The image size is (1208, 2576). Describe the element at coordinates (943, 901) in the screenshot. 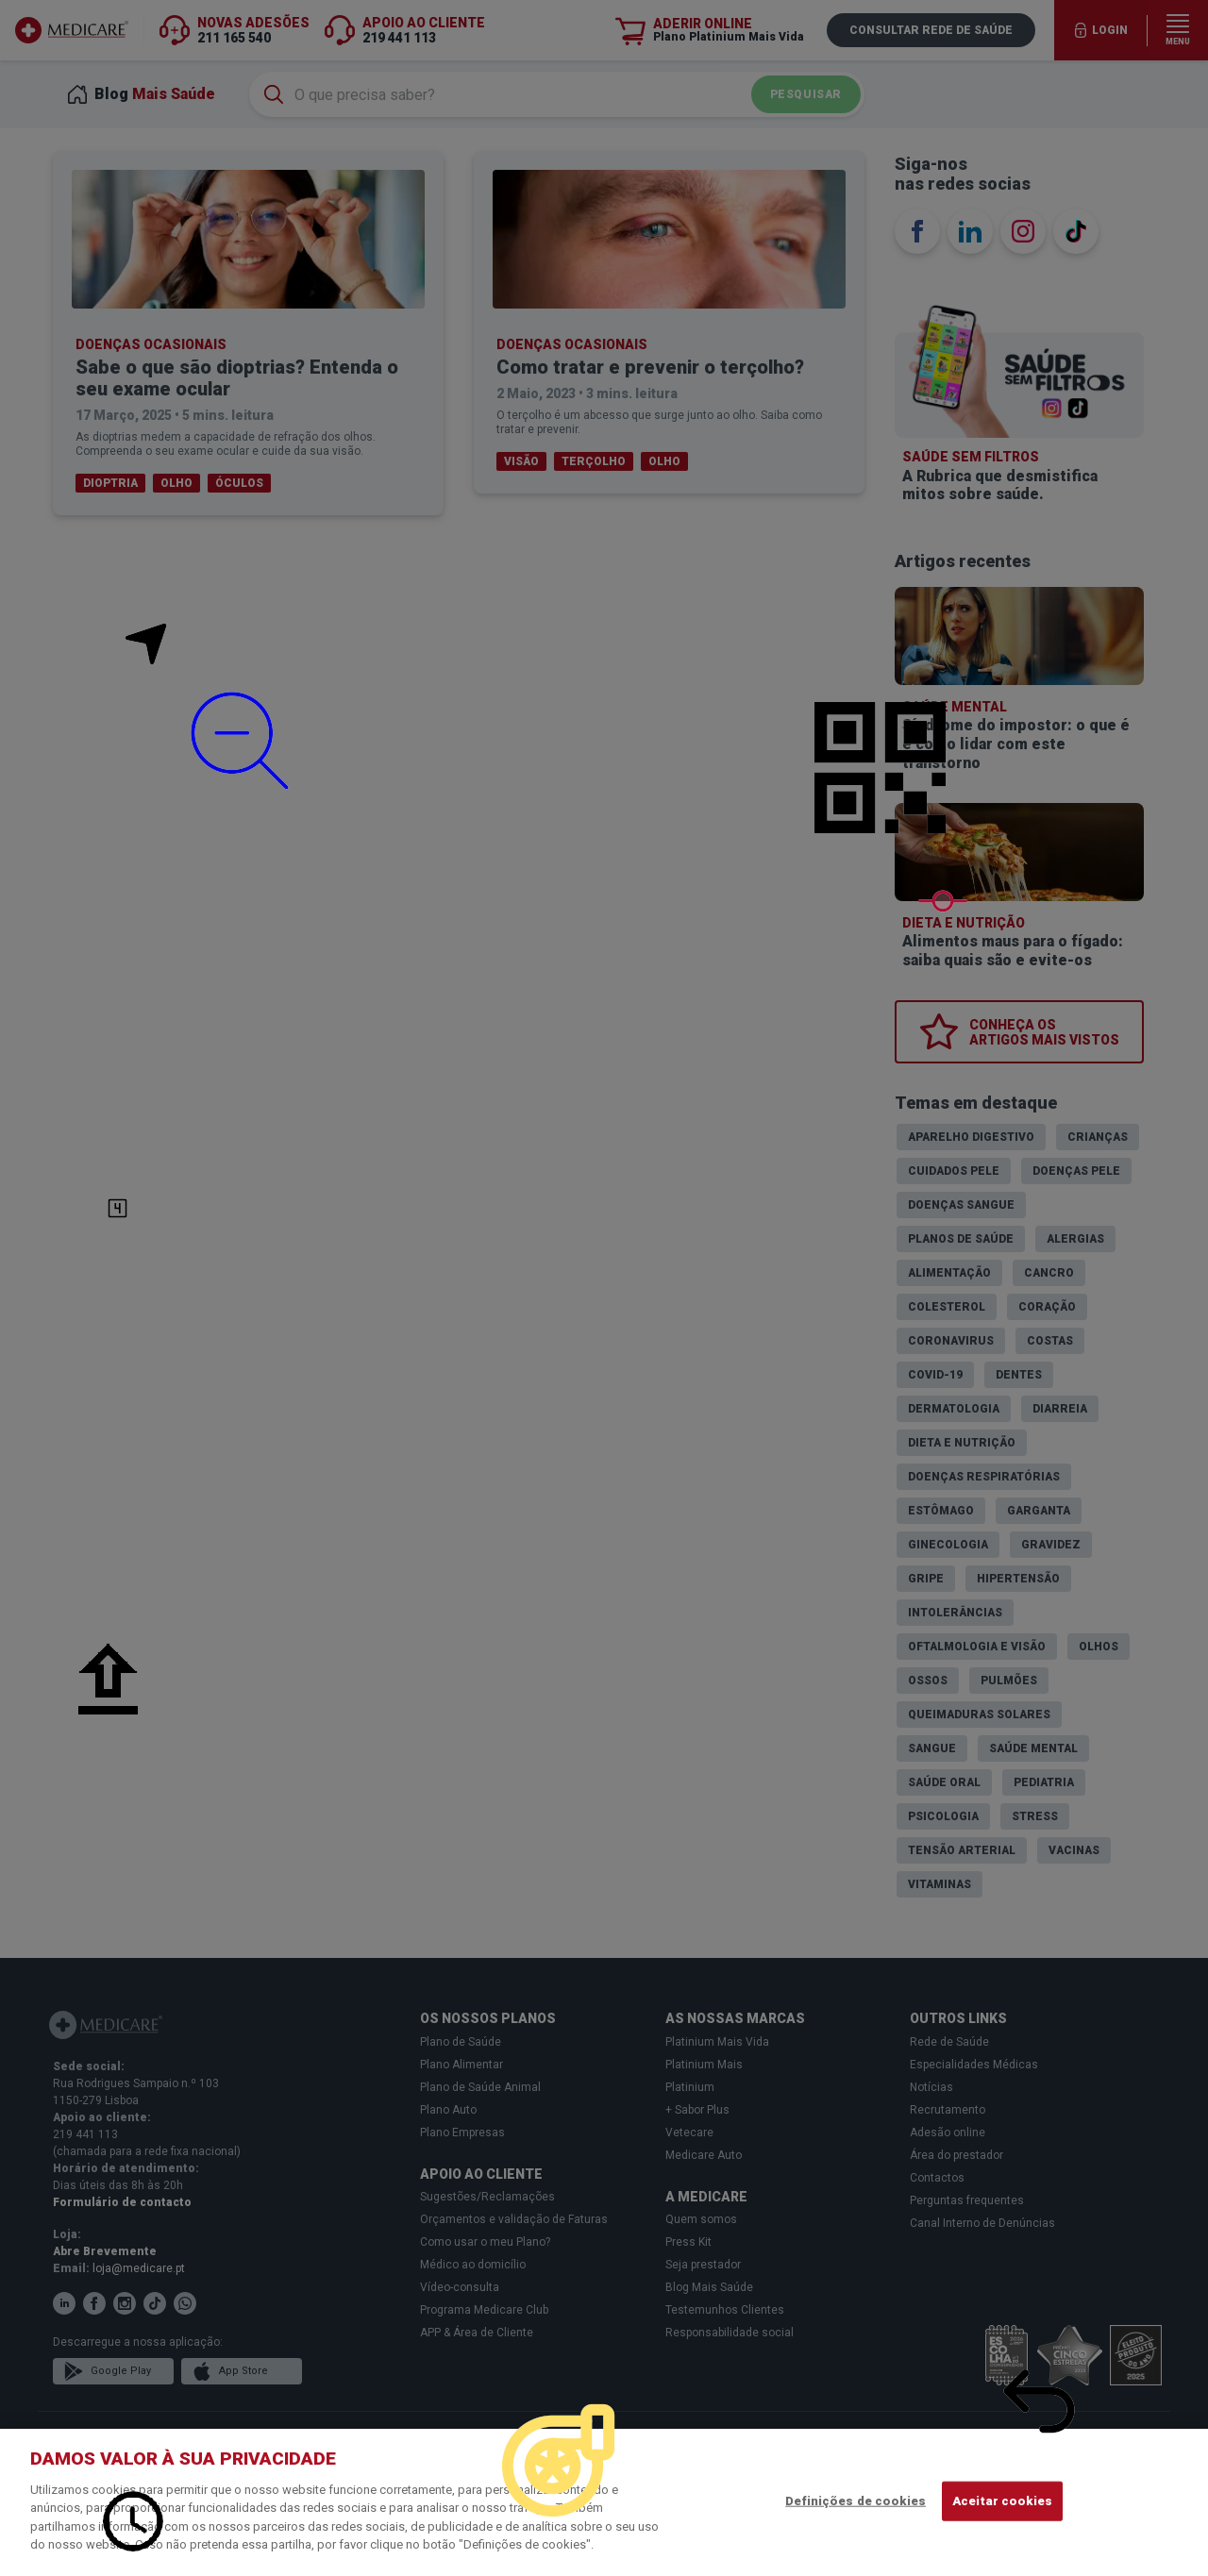

I see `view commit history` at that location.